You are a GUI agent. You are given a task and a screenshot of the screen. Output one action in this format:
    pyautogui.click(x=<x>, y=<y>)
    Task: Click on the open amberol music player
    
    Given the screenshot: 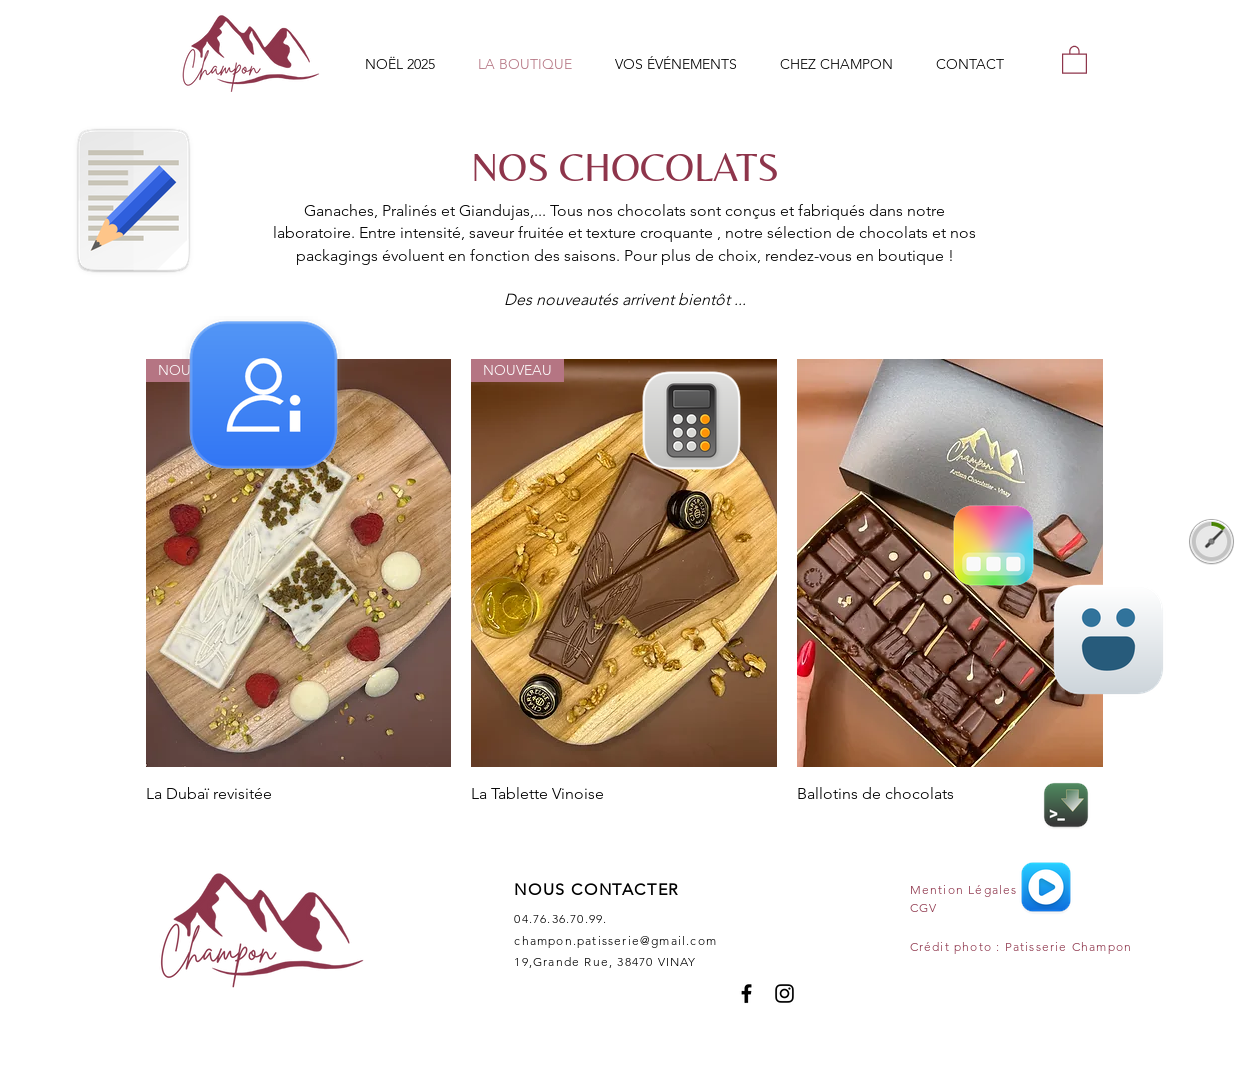 What is the action you would take?
    pyautogui.click(x=1046, y=887)
    